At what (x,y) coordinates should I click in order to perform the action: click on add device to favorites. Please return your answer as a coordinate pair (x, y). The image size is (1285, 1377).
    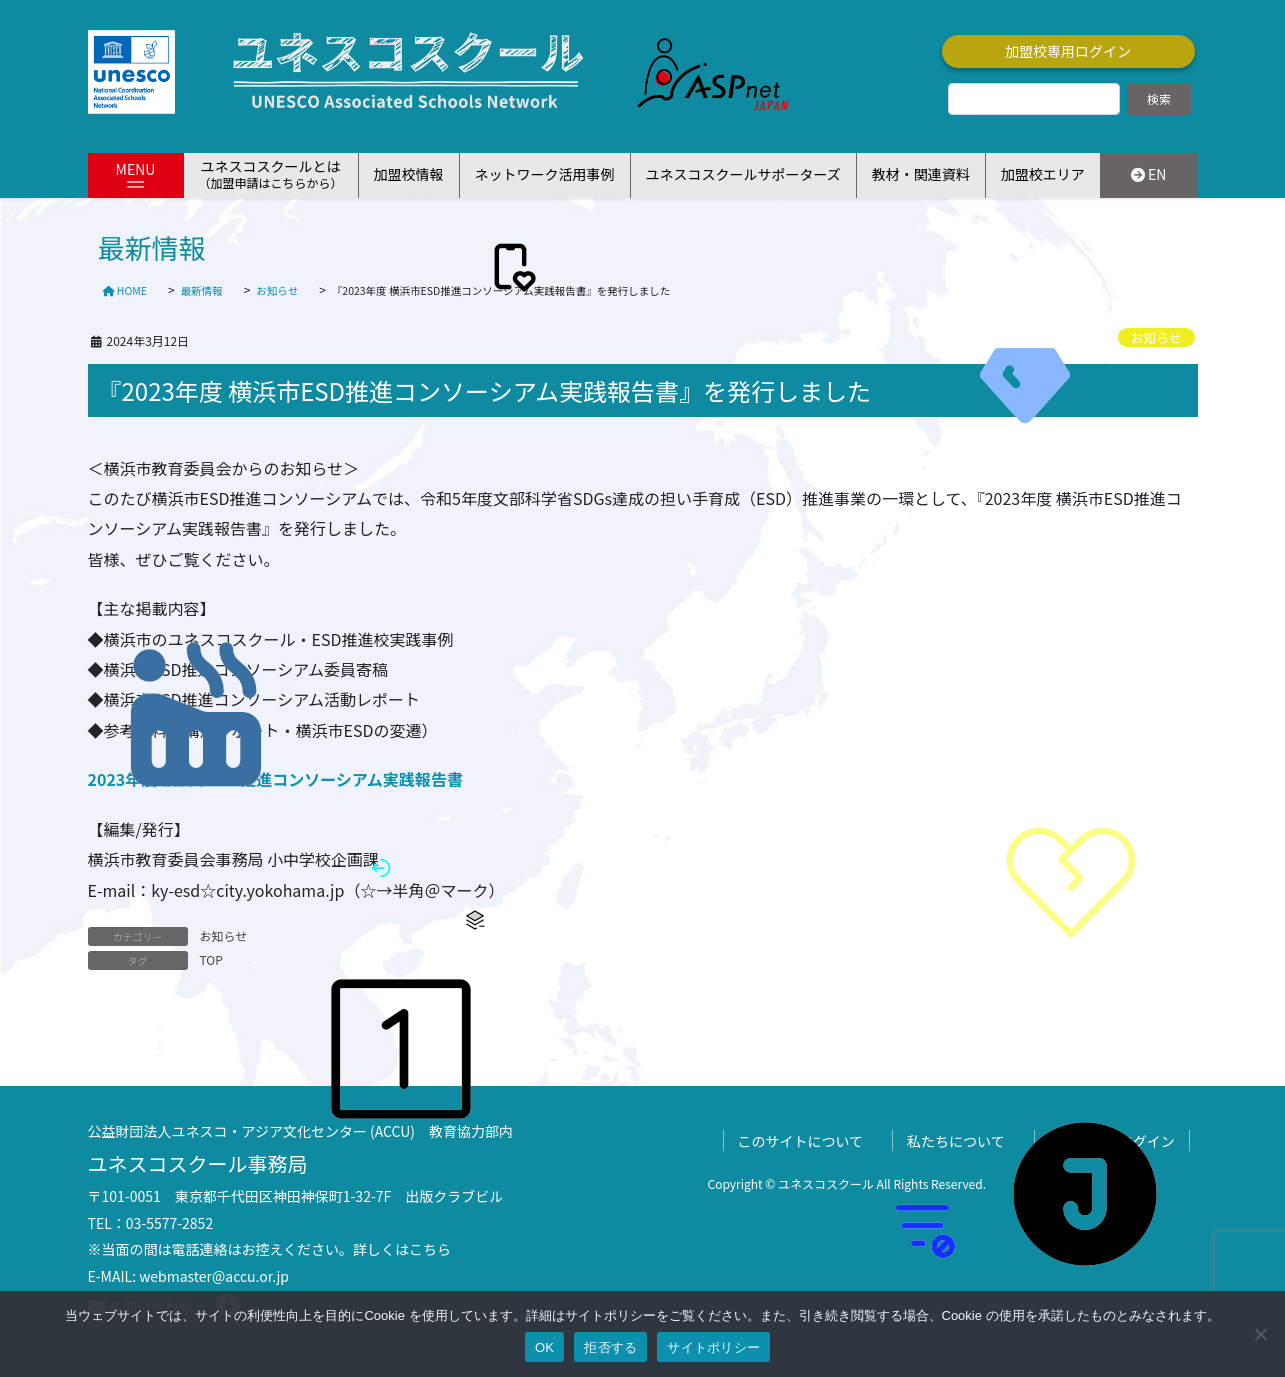
    Looking at the image, I should click on (510, 266).